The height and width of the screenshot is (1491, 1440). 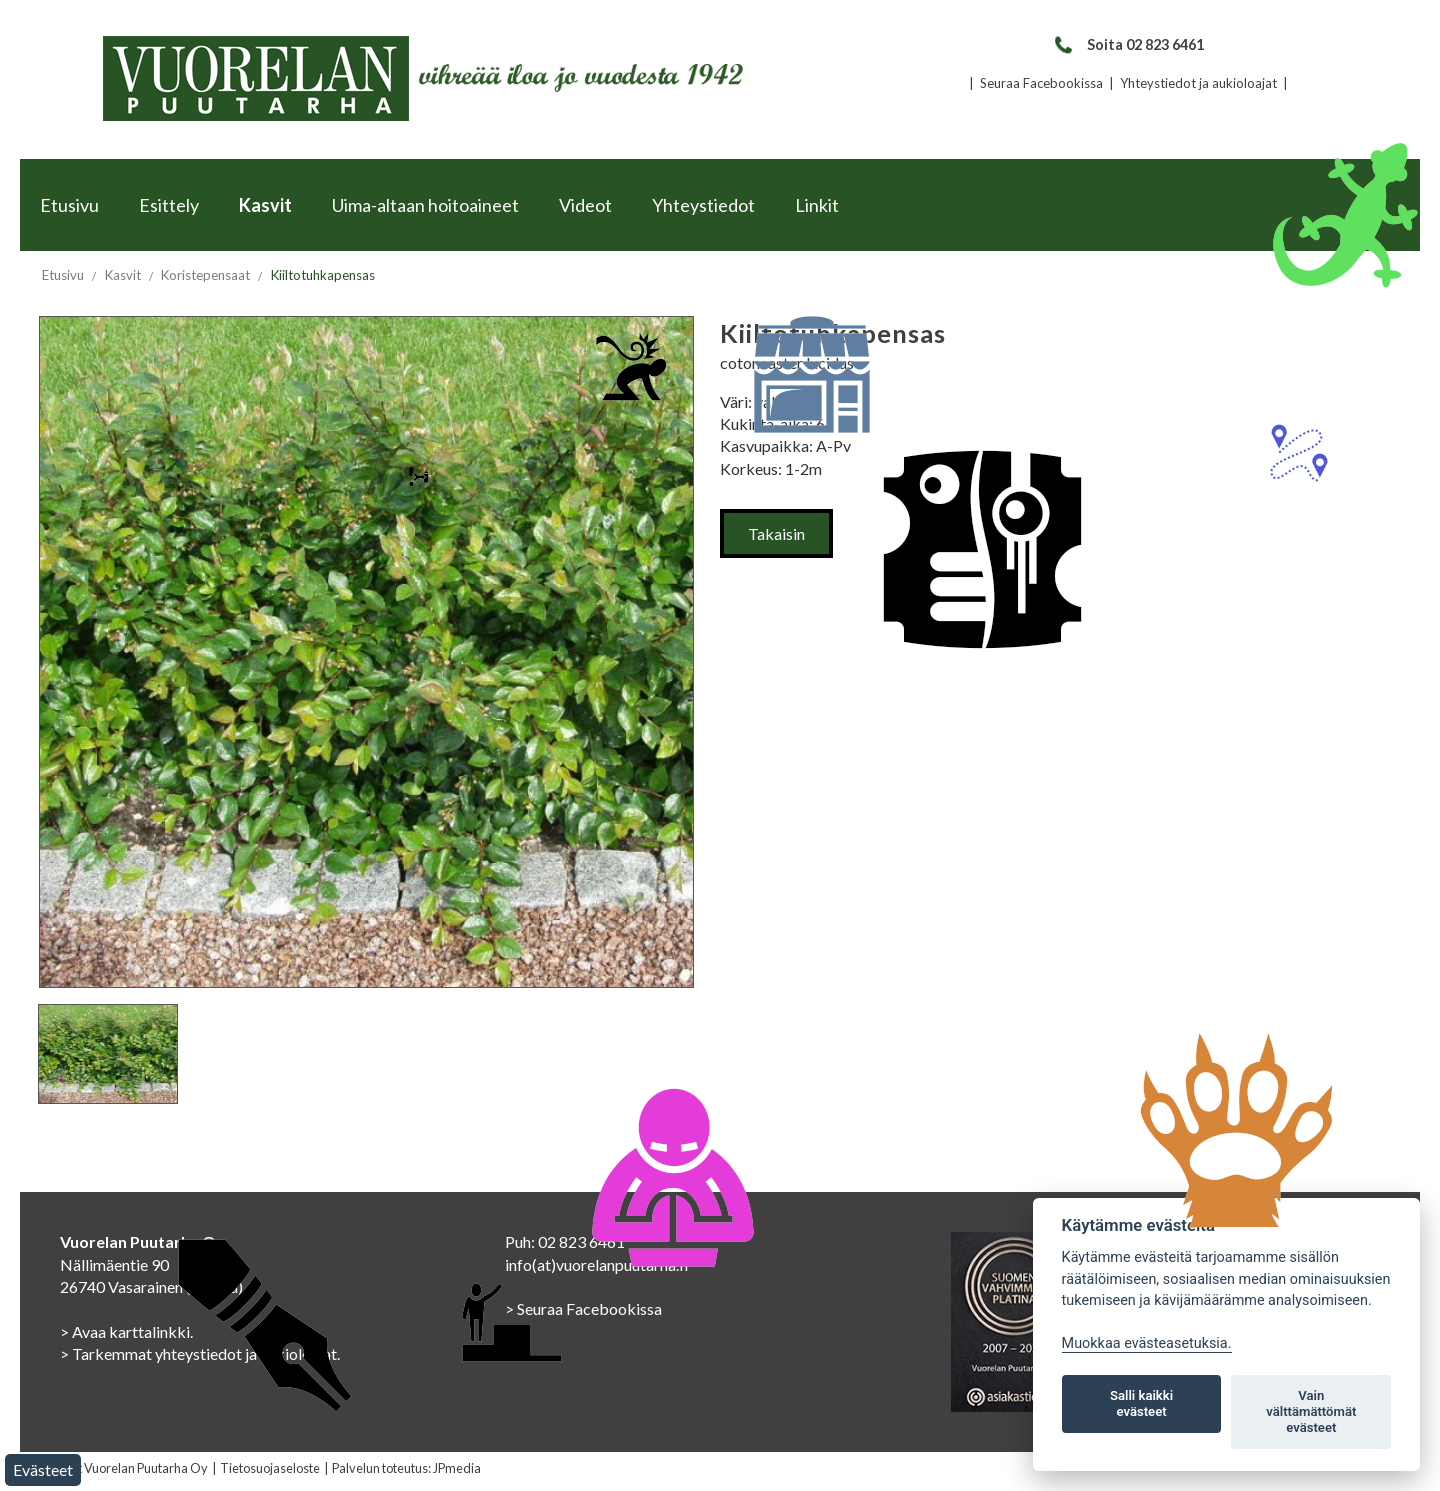 I want to click on open the in-game shop or store, so click(x=812, y=375).